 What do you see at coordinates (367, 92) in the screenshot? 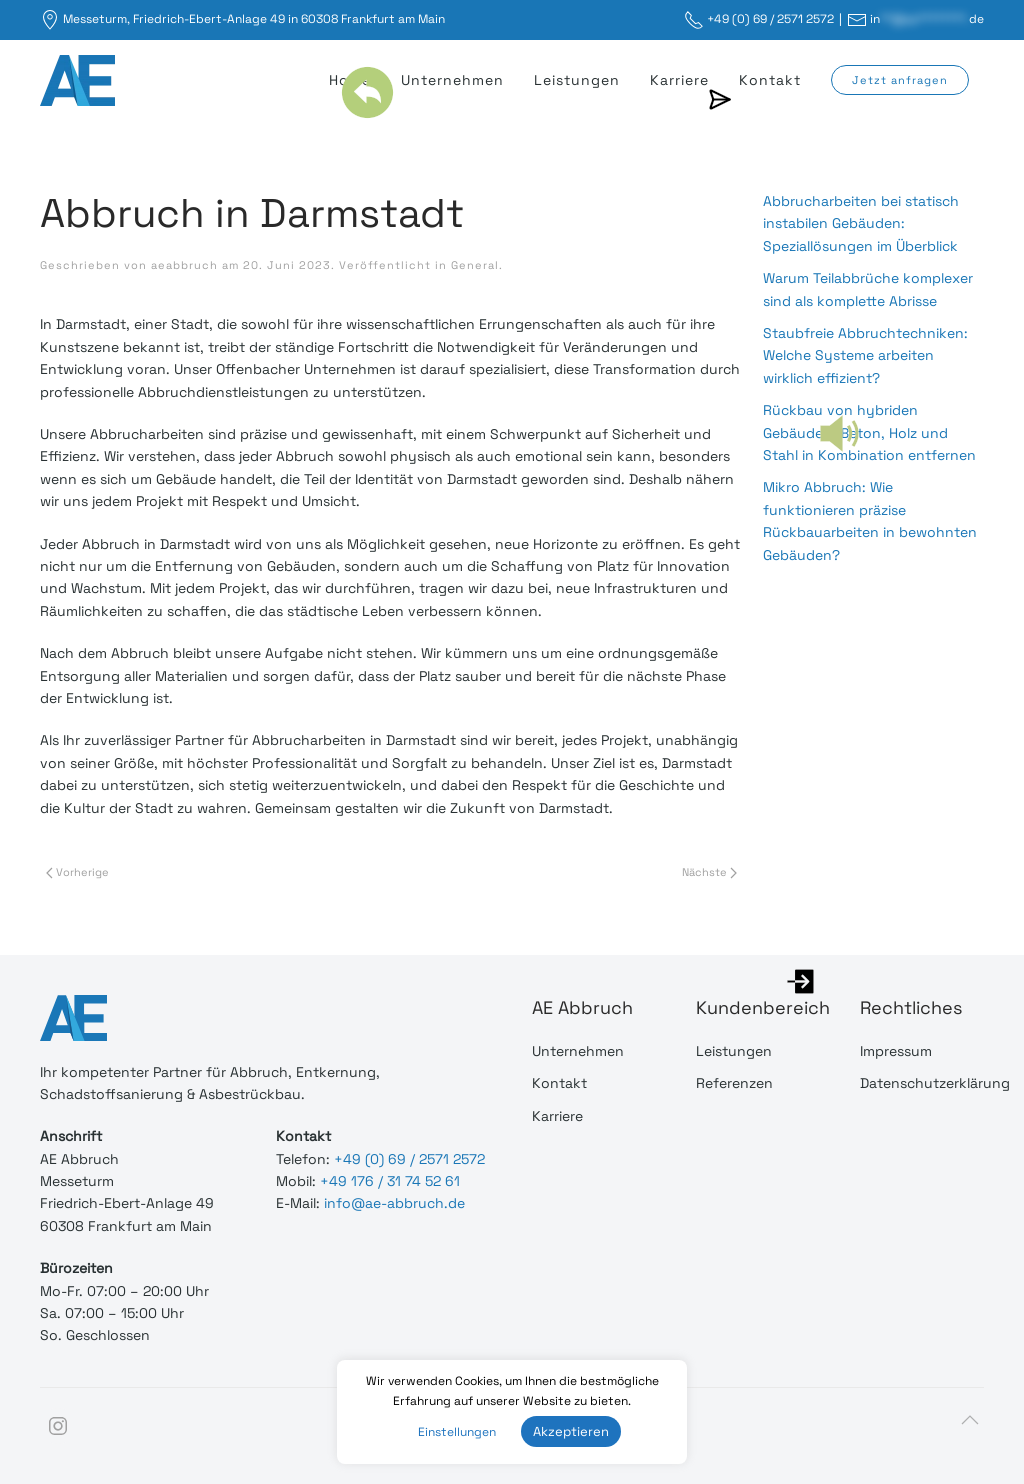
I see `undo the last action` at bounding box center [367, 92].